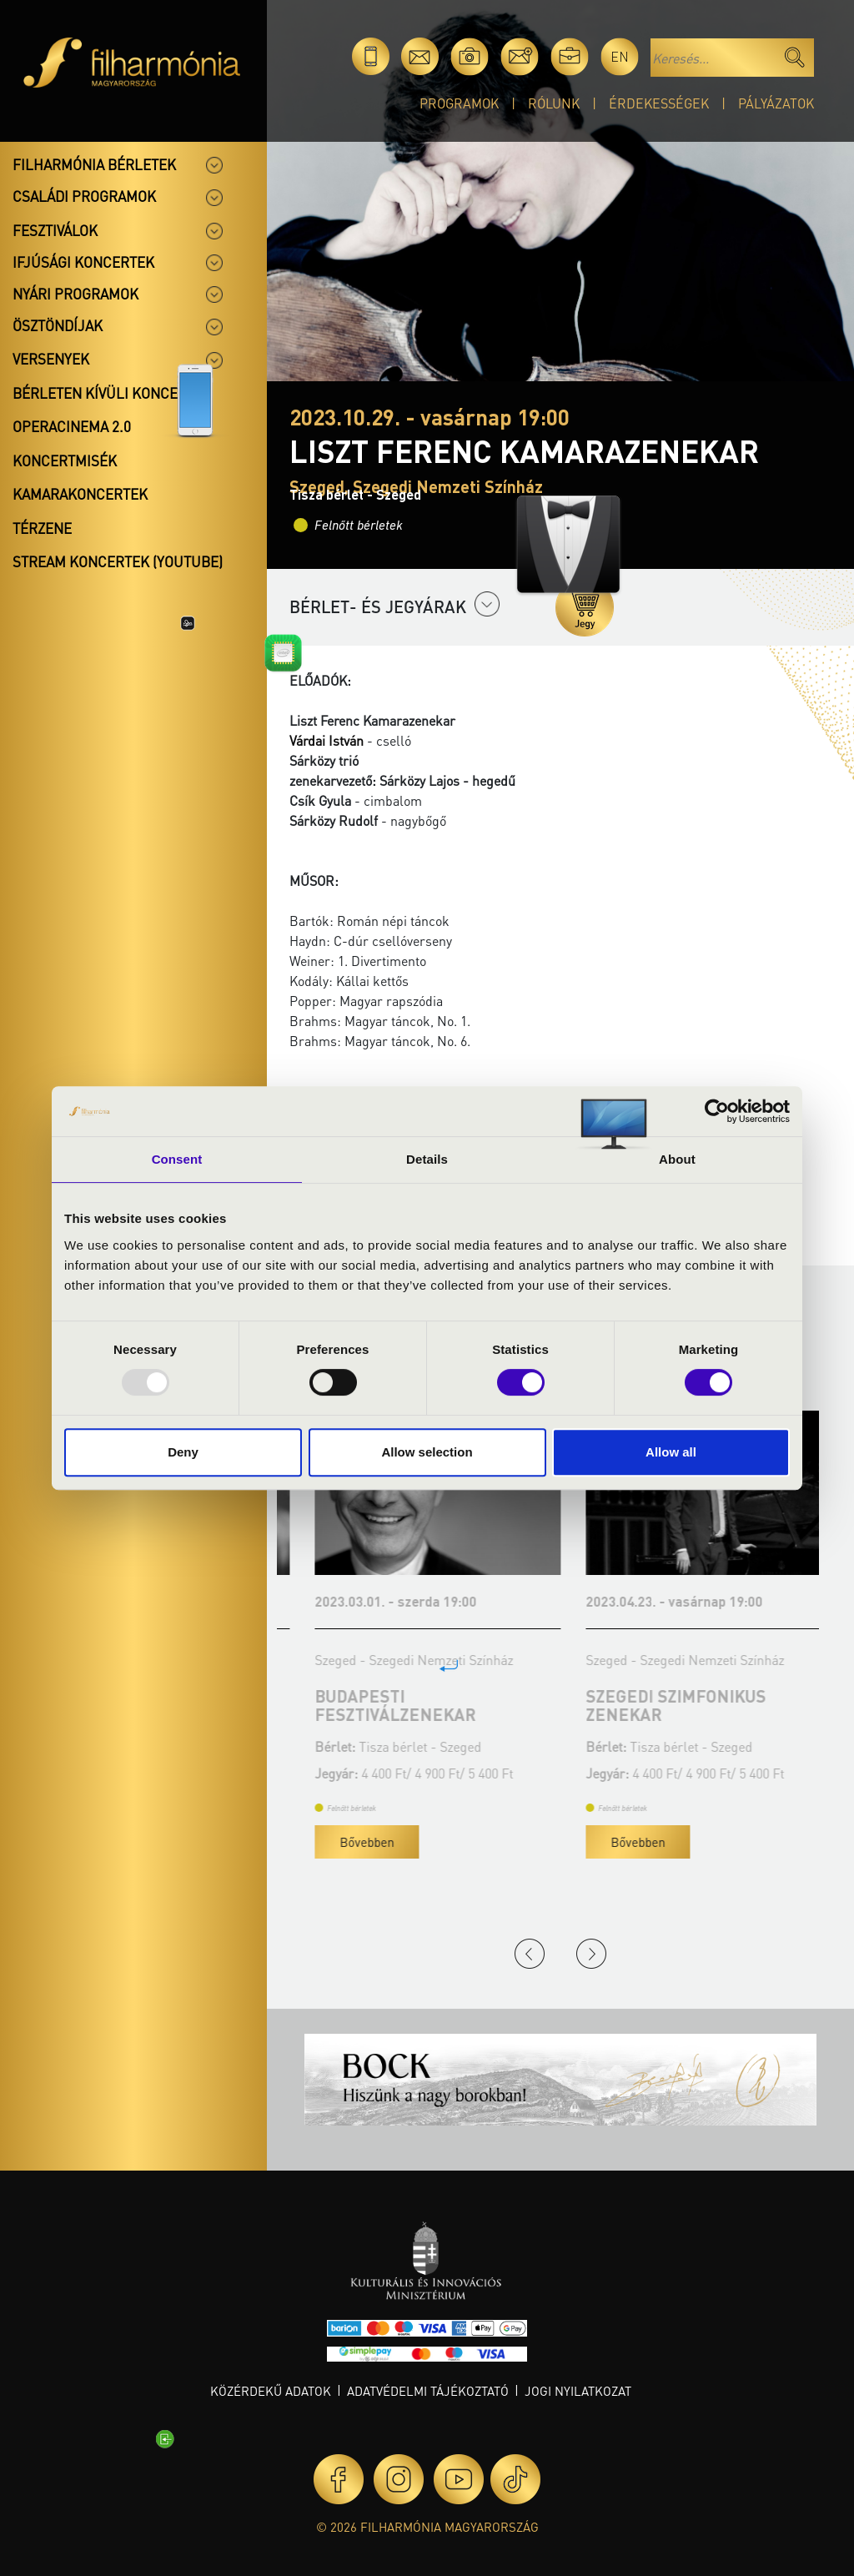 The height and width of the screenshot is (2576, 854). Describe the element at coordinates (195, 401) in the screenshot. I see `indicates a connected iPhone device` at that location.